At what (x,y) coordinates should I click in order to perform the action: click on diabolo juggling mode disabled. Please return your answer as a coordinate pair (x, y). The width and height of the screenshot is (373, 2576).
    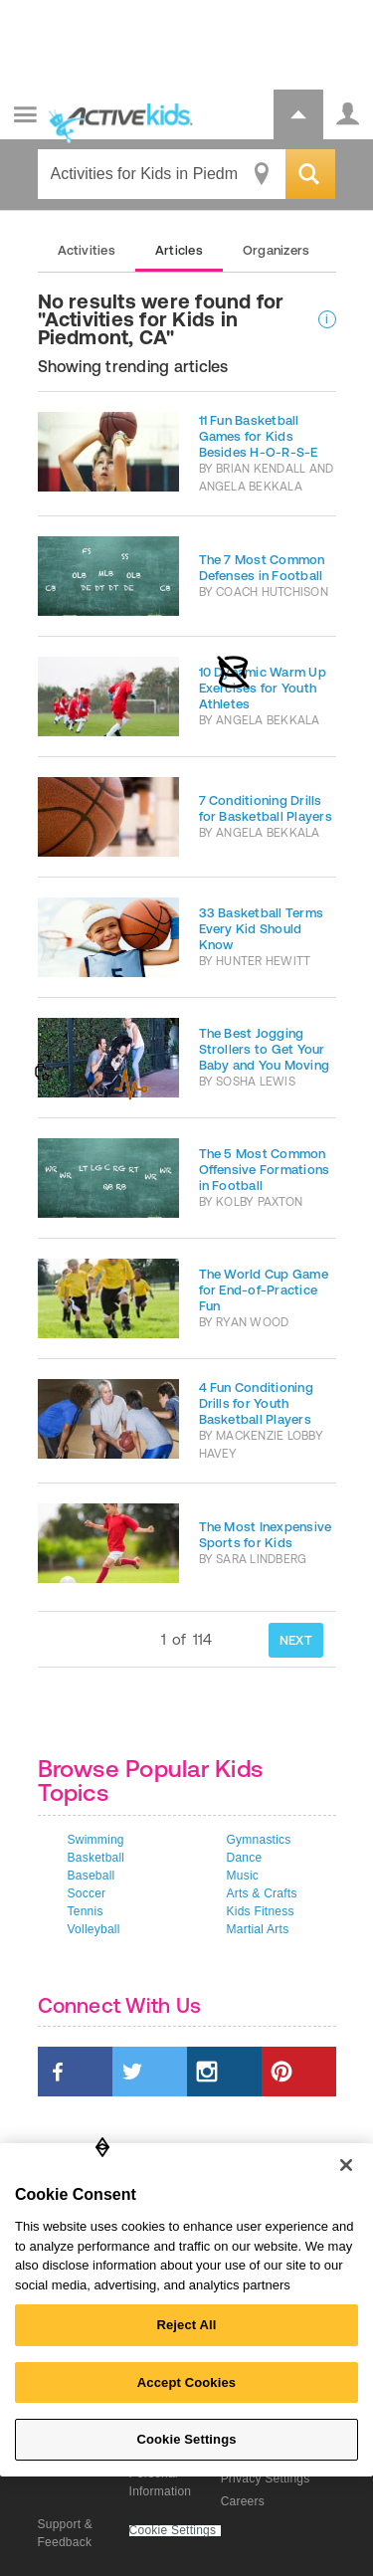
    Looking at the image, I should click on (233, 672).